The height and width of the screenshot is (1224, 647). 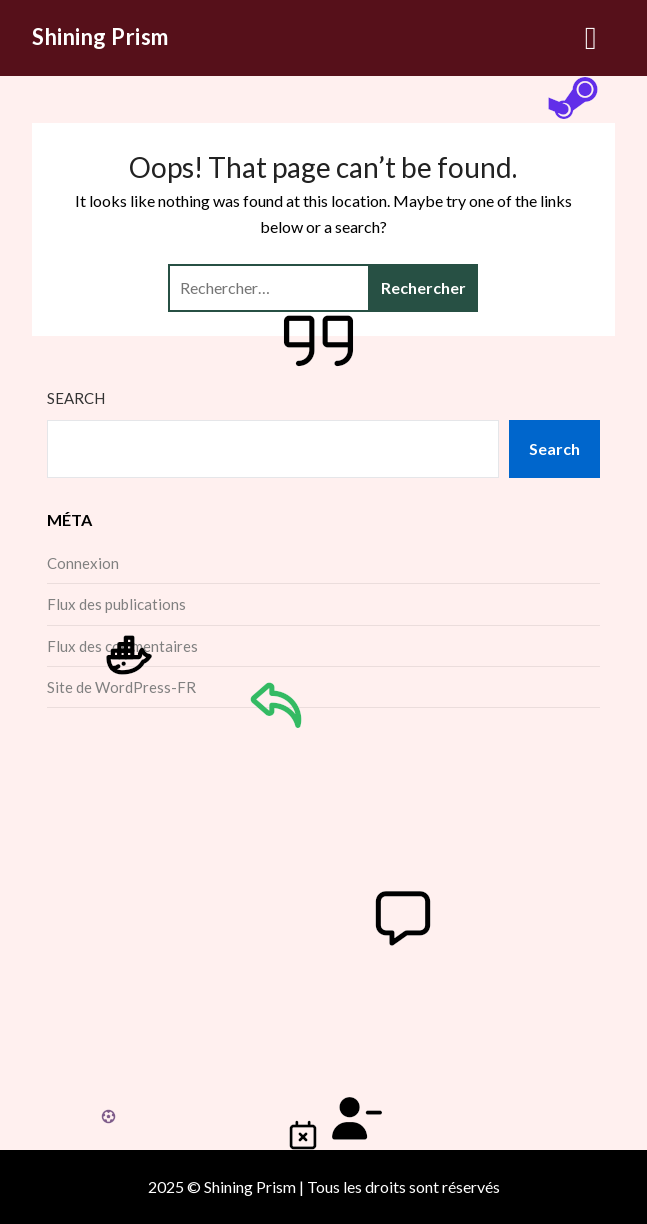 What do you see at coordinates (276, 704) in the screenshot?
I see `undo the last action` at bounding box center [276, 704].